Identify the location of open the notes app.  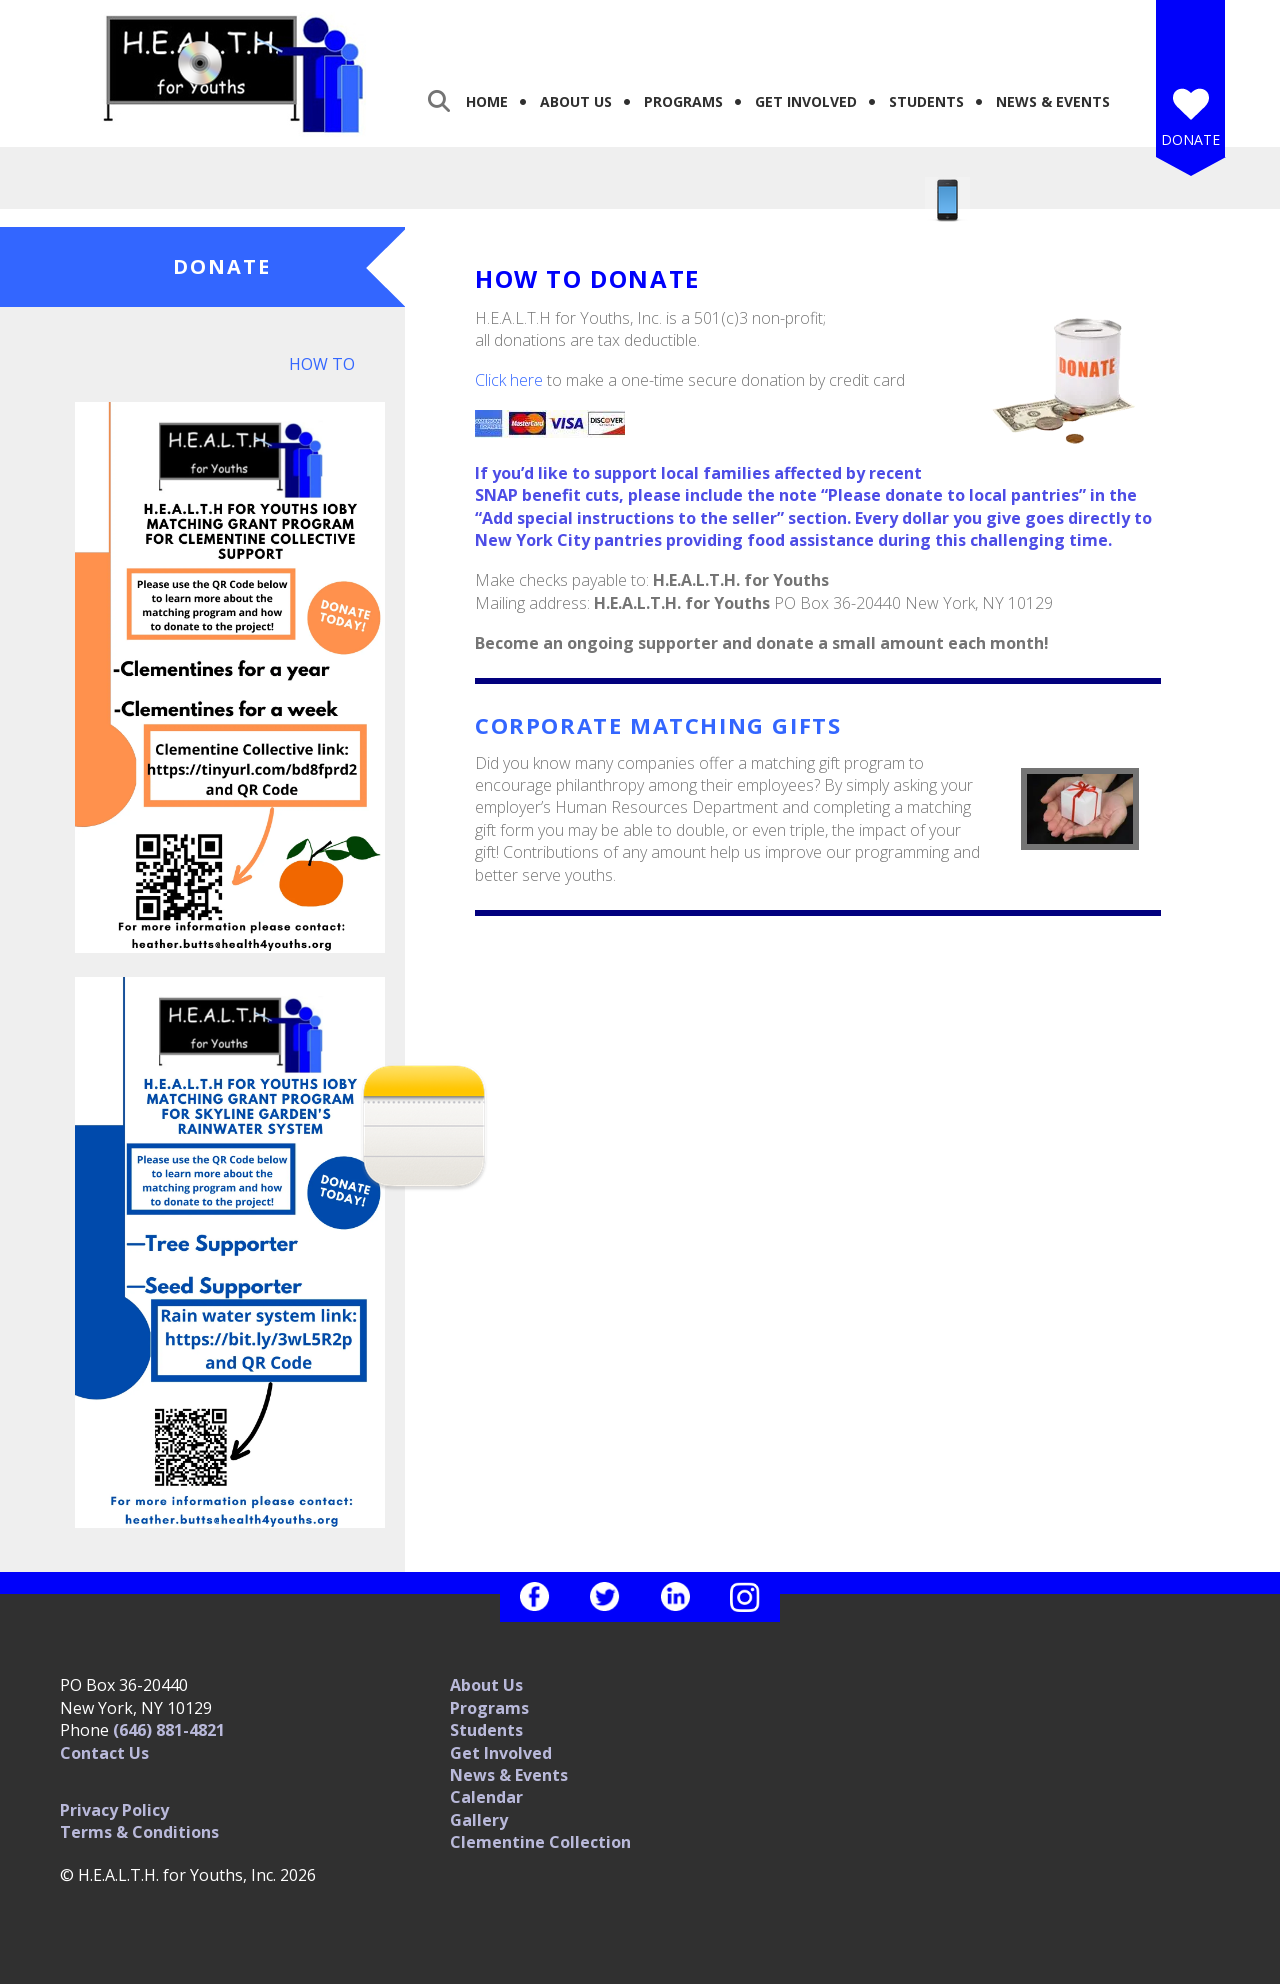
(424, 1126).